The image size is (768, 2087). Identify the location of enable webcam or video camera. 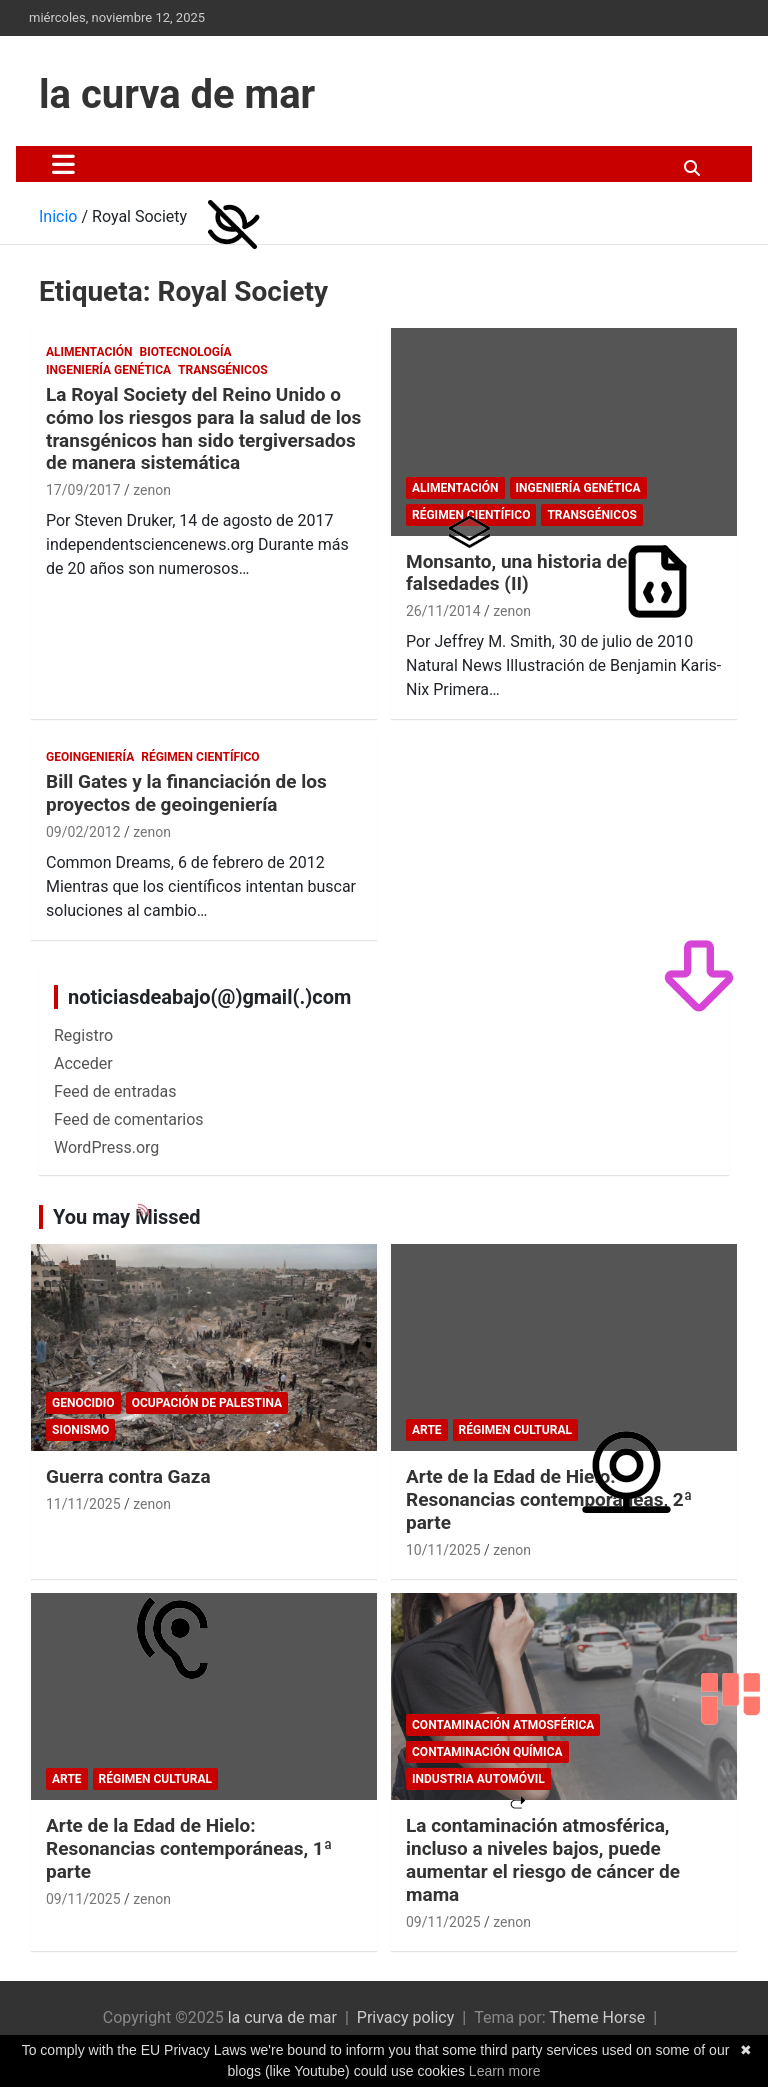
(626, 1475).